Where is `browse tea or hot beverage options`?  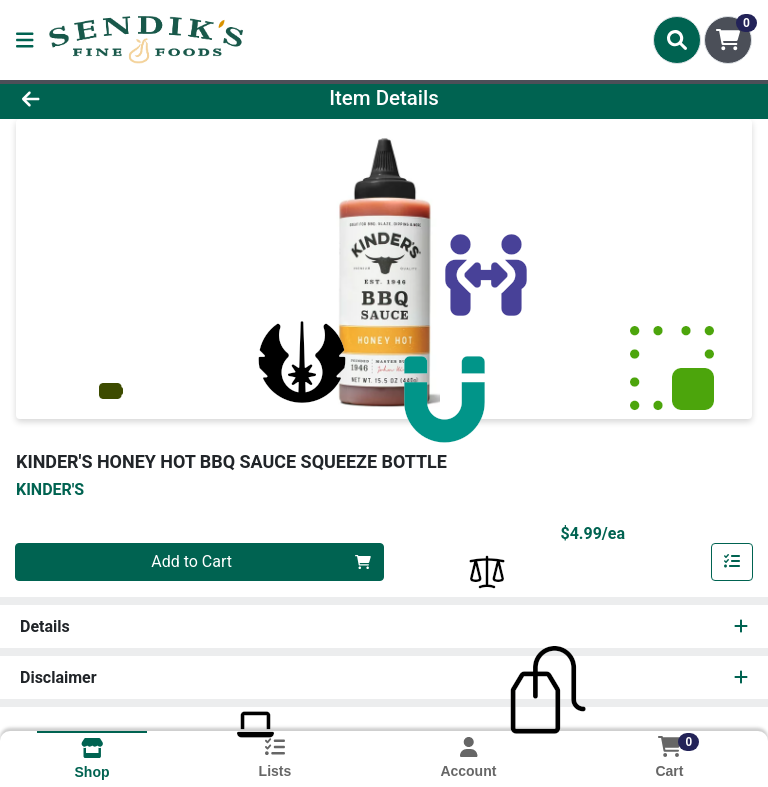 browse tea or hot beverage options is located at coordinates (545, 693).